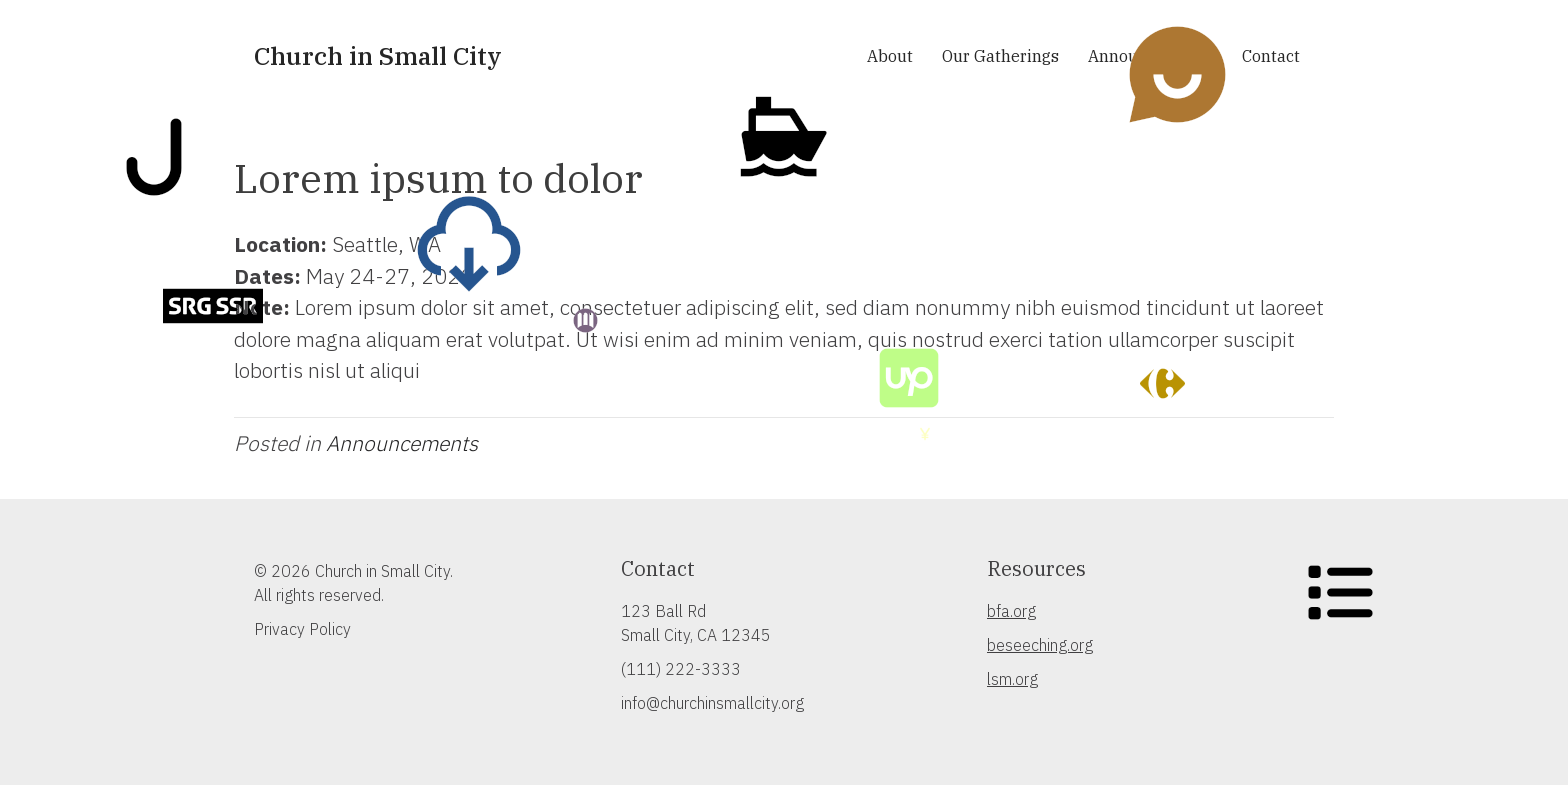 The height and width of the screenshot is (785, 1568). I want to click on the letter J text element or keyboard shortcut indicator, so click(154, 157).